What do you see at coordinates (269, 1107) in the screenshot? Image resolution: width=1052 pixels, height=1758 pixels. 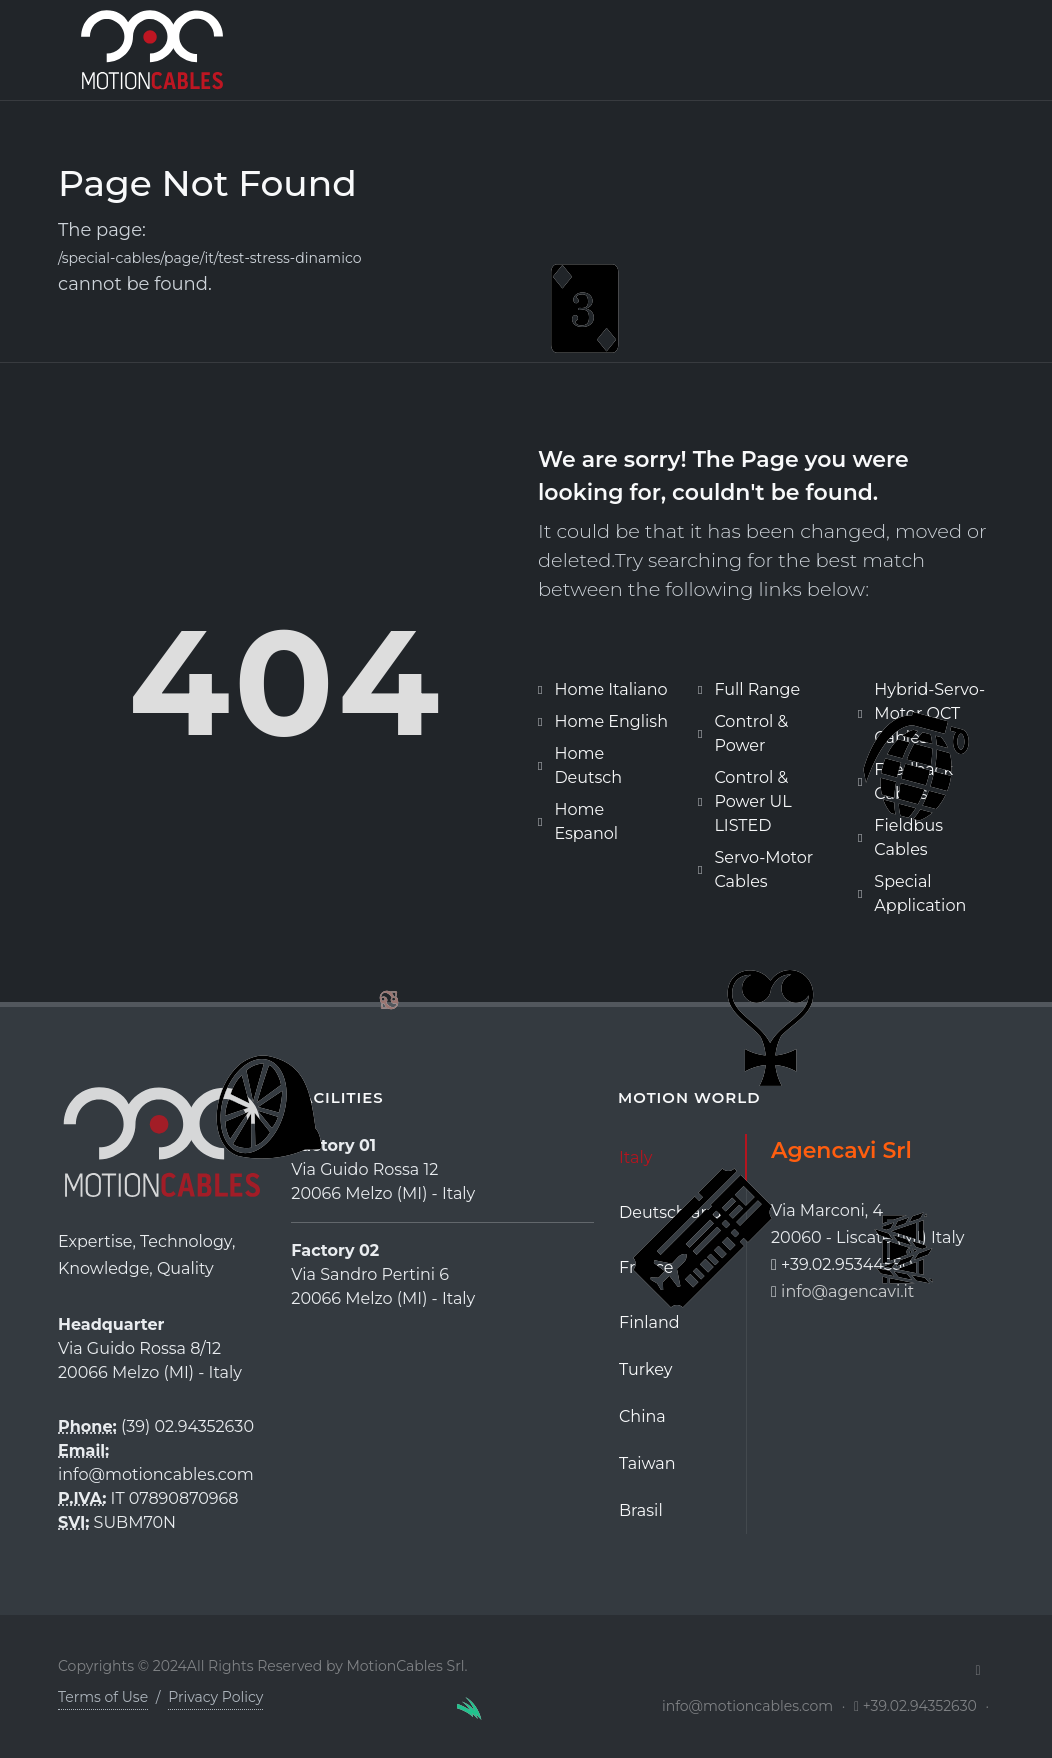 I see `indicates citrus or lemon flavor/ingredient` at bounding box center [269, 1107].